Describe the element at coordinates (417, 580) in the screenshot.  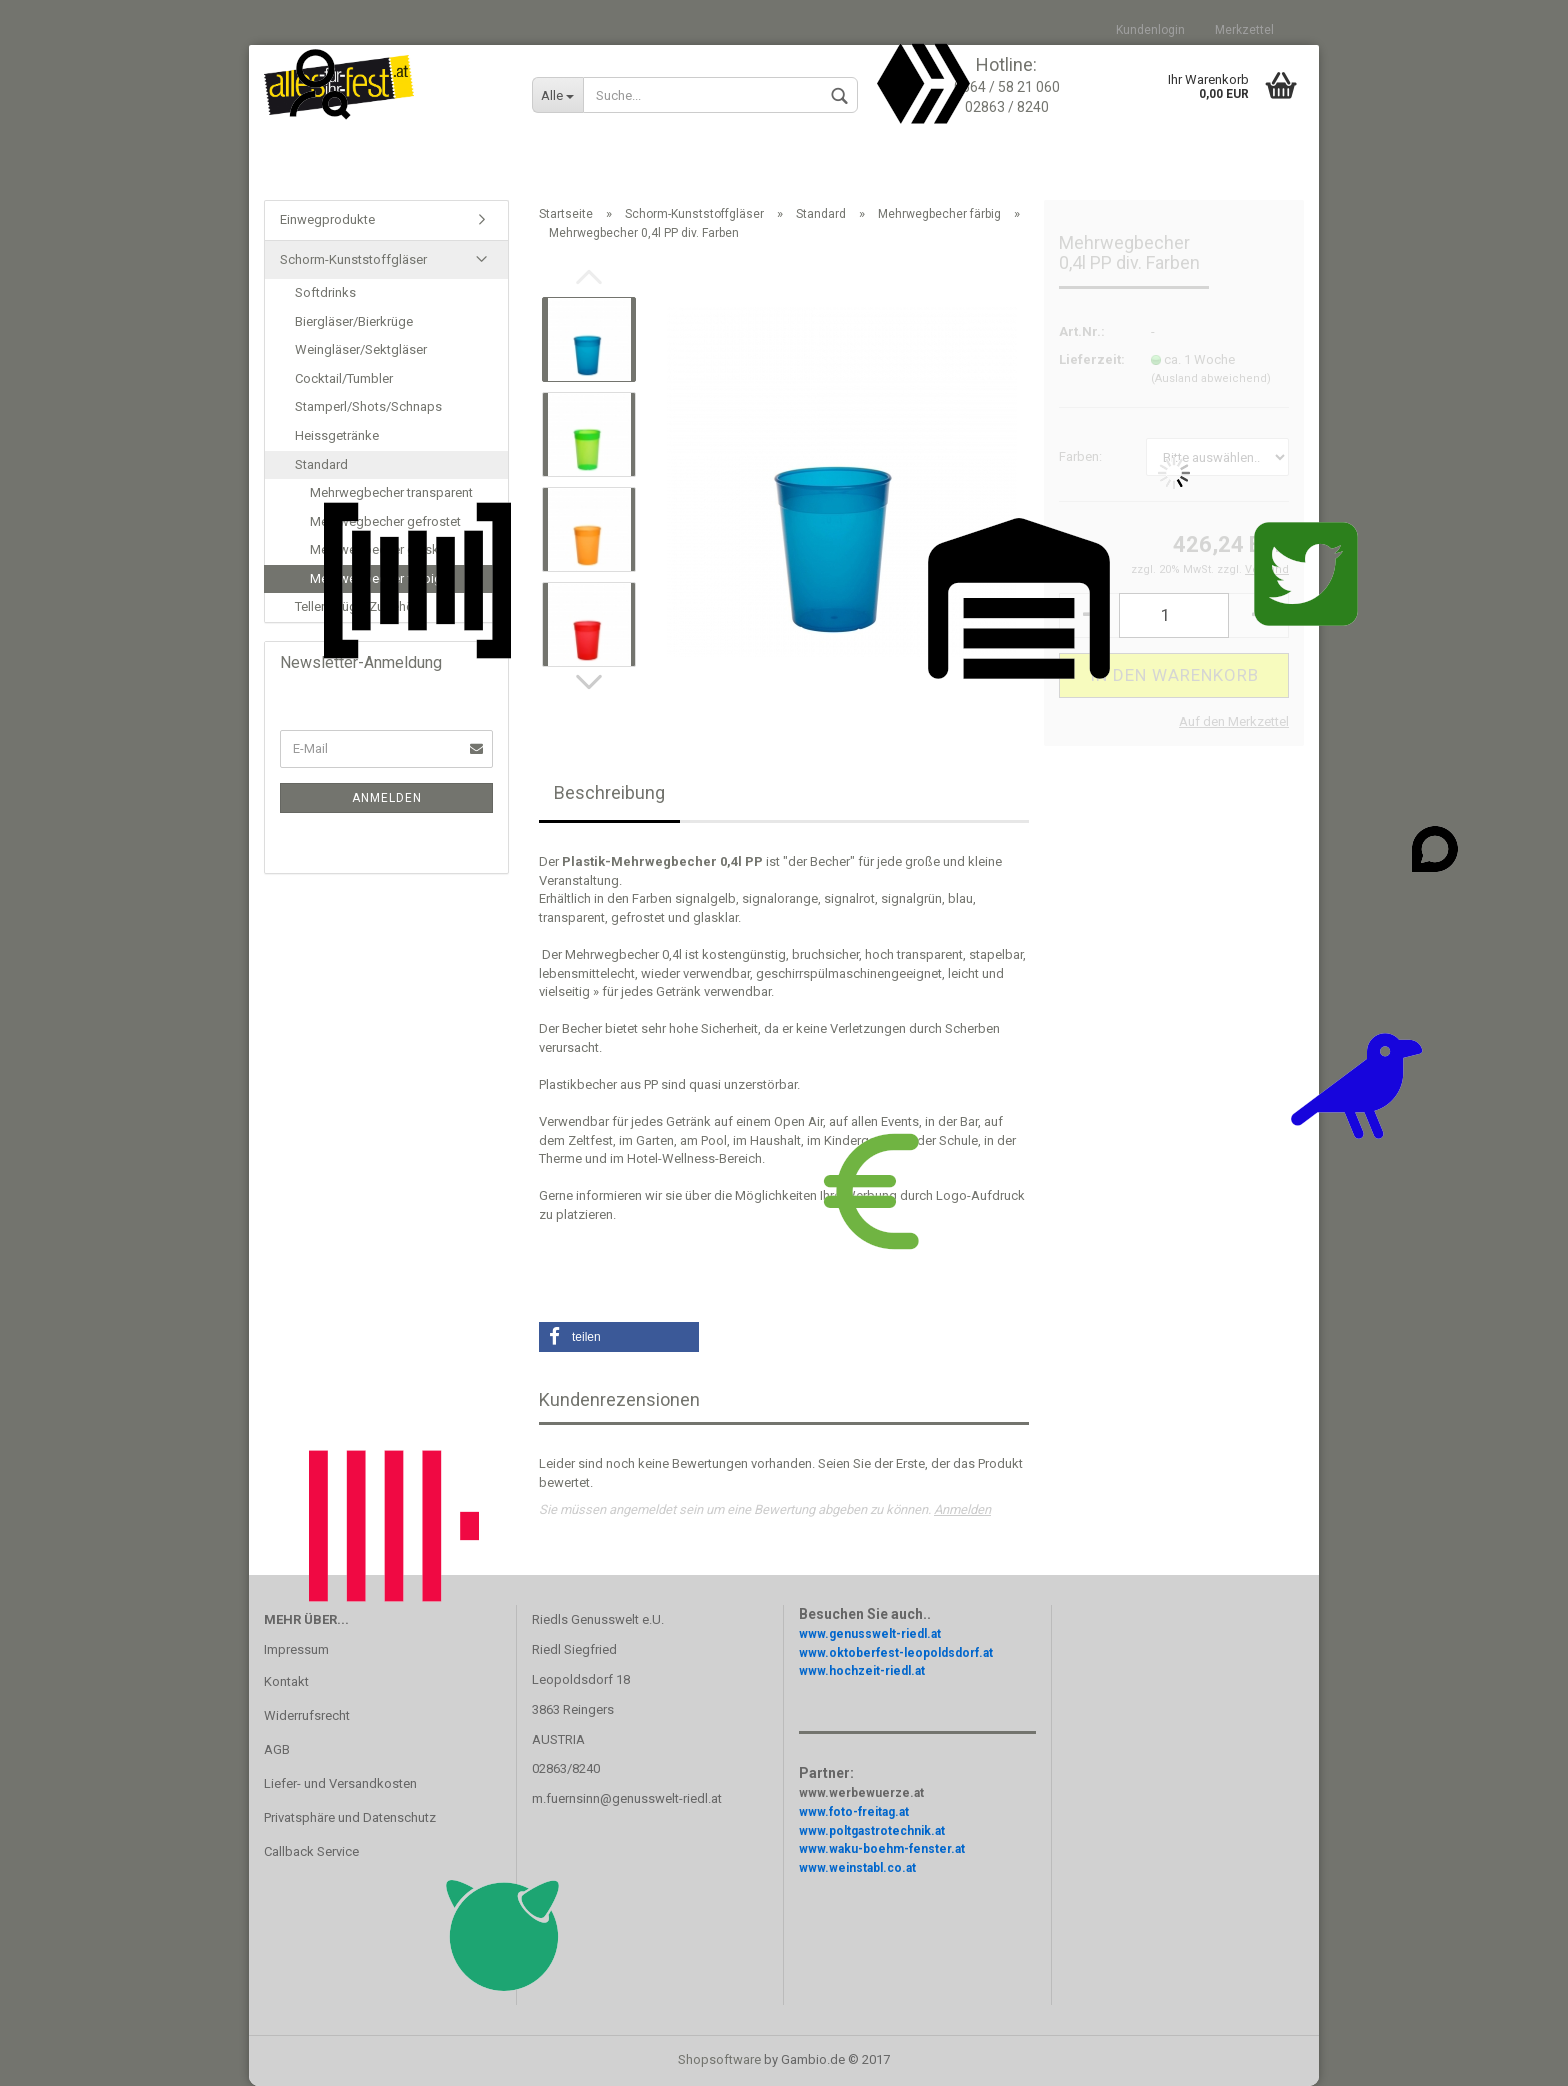
I see `visit papers with code website` at that location.